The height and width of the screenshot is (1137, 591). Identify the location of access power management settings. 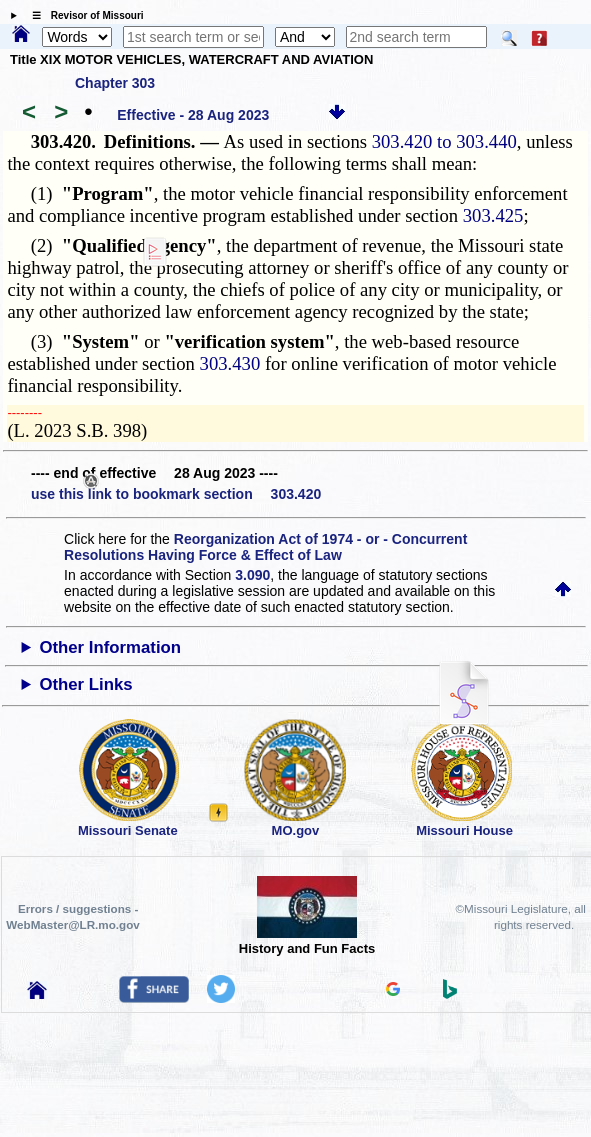
(218, 812).